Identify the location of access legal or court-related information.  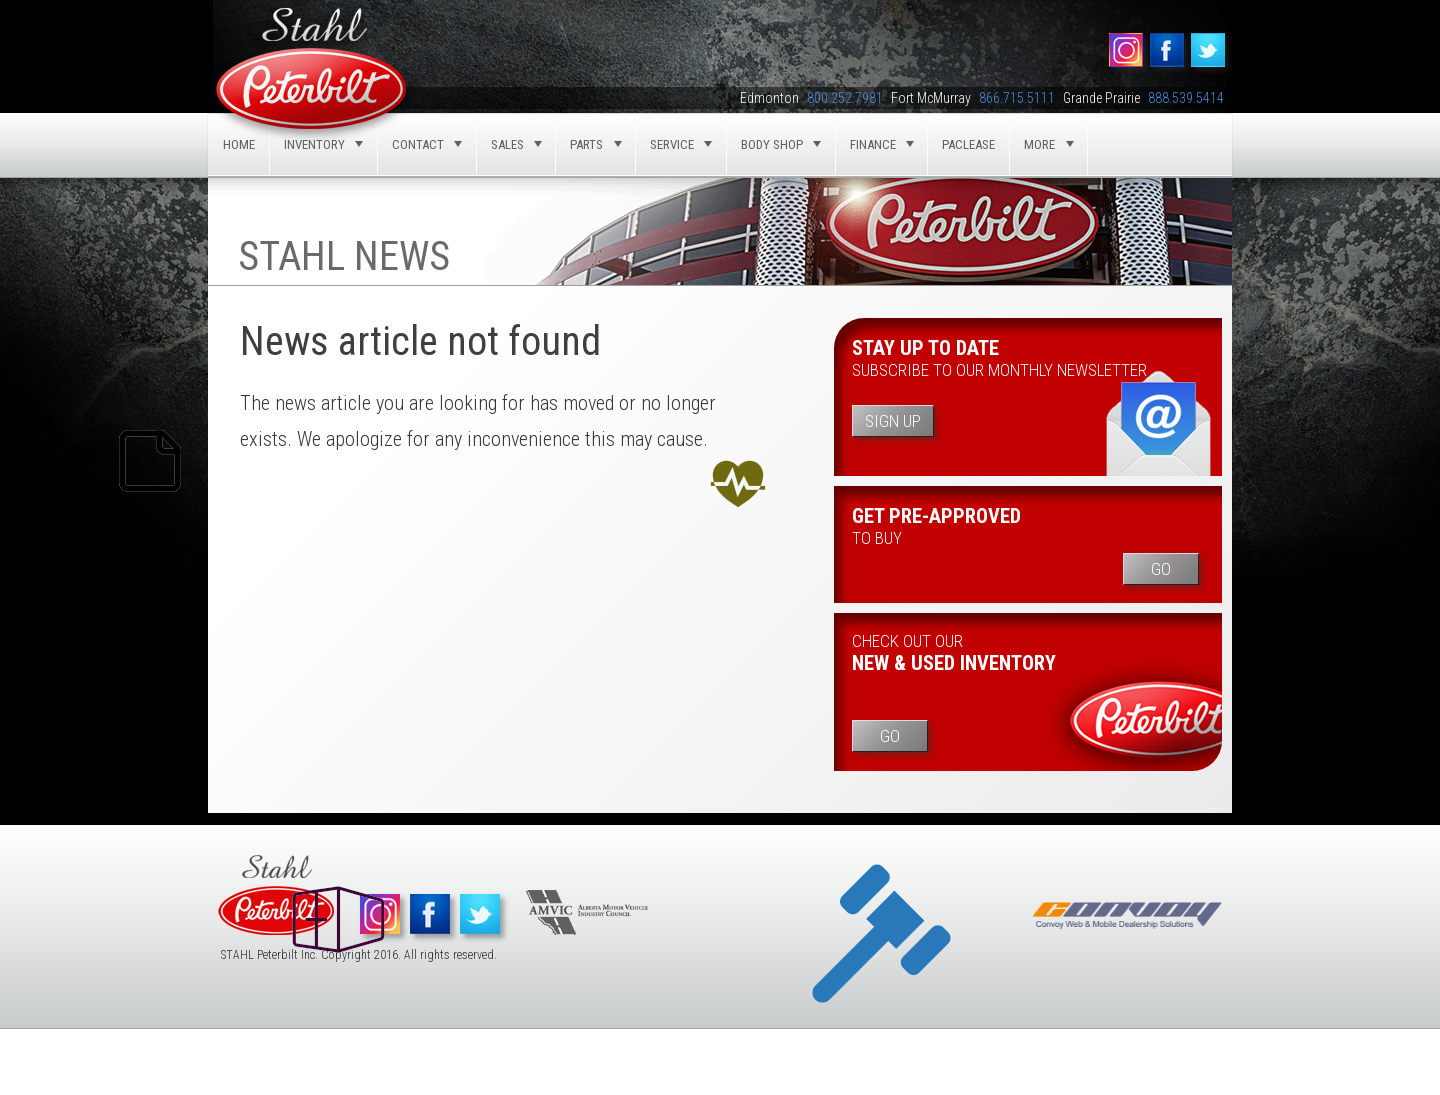
(877, 938).